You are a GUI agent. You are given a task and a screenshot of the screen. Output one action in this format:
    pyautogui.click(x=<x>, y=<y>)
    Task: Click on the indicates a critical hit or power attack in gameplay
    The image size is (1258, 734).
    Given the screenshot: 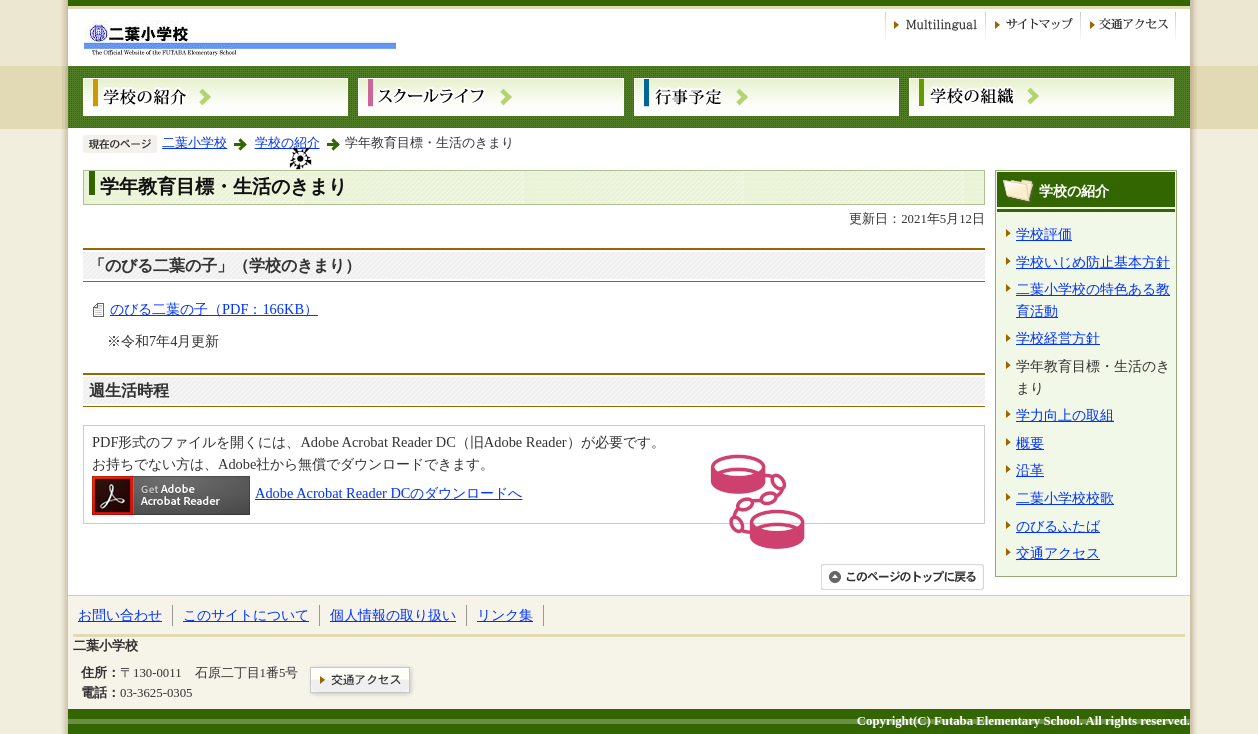 What is the action you would take?
    pyautogui.click(x=300, y=158)
    